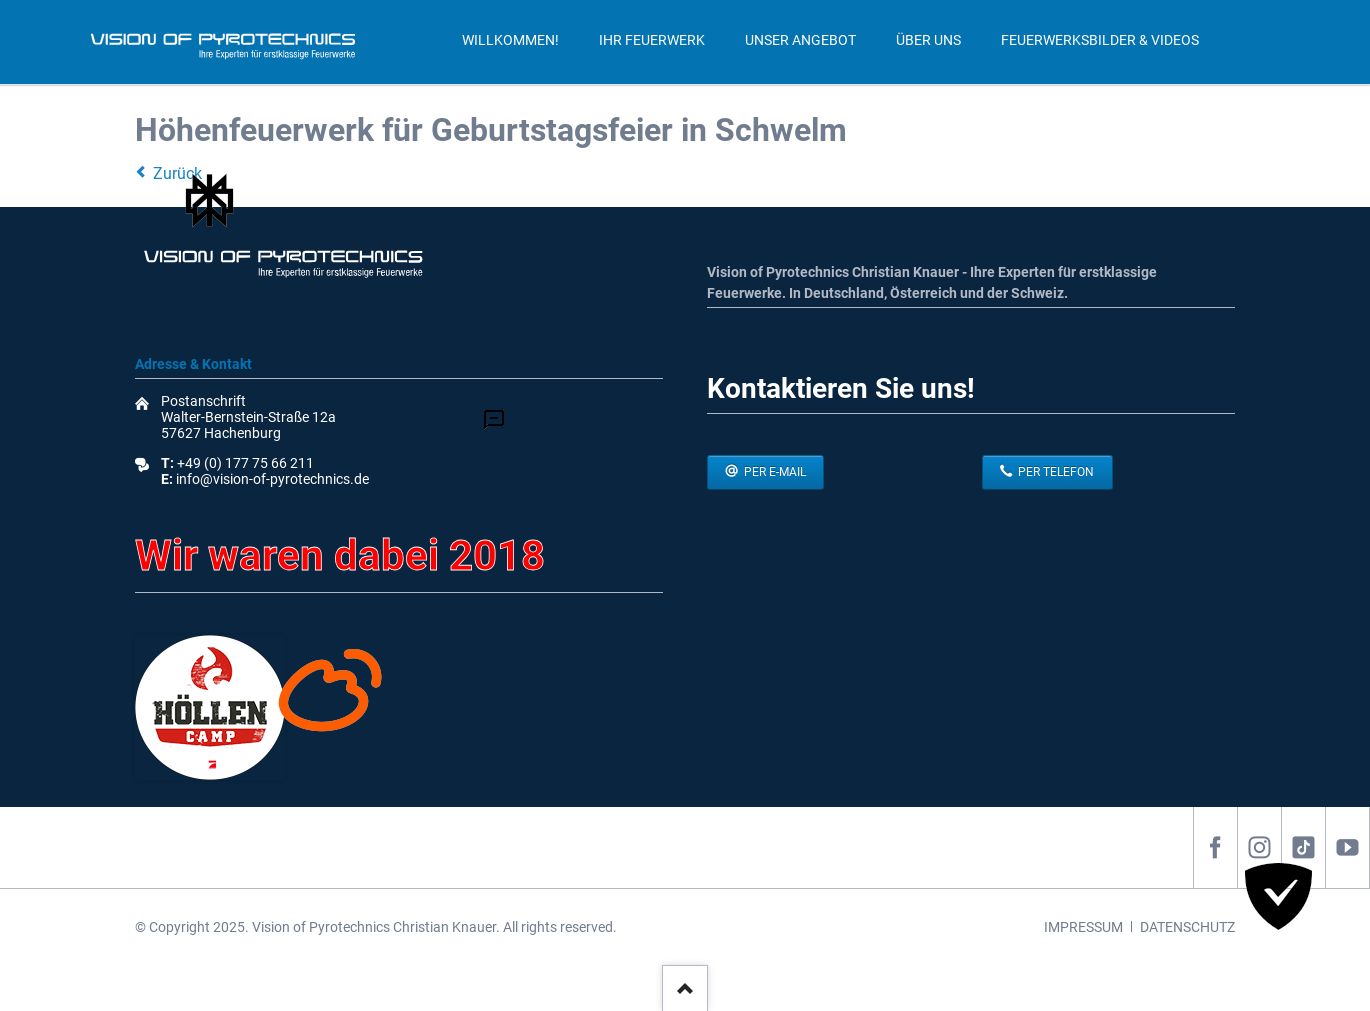 The width and height of the screenshot is (1370, 1011). What do you see at coordinates (494, 419) in the screenshot?
I see `open messaging or chat` at bounding box center [494, 419].